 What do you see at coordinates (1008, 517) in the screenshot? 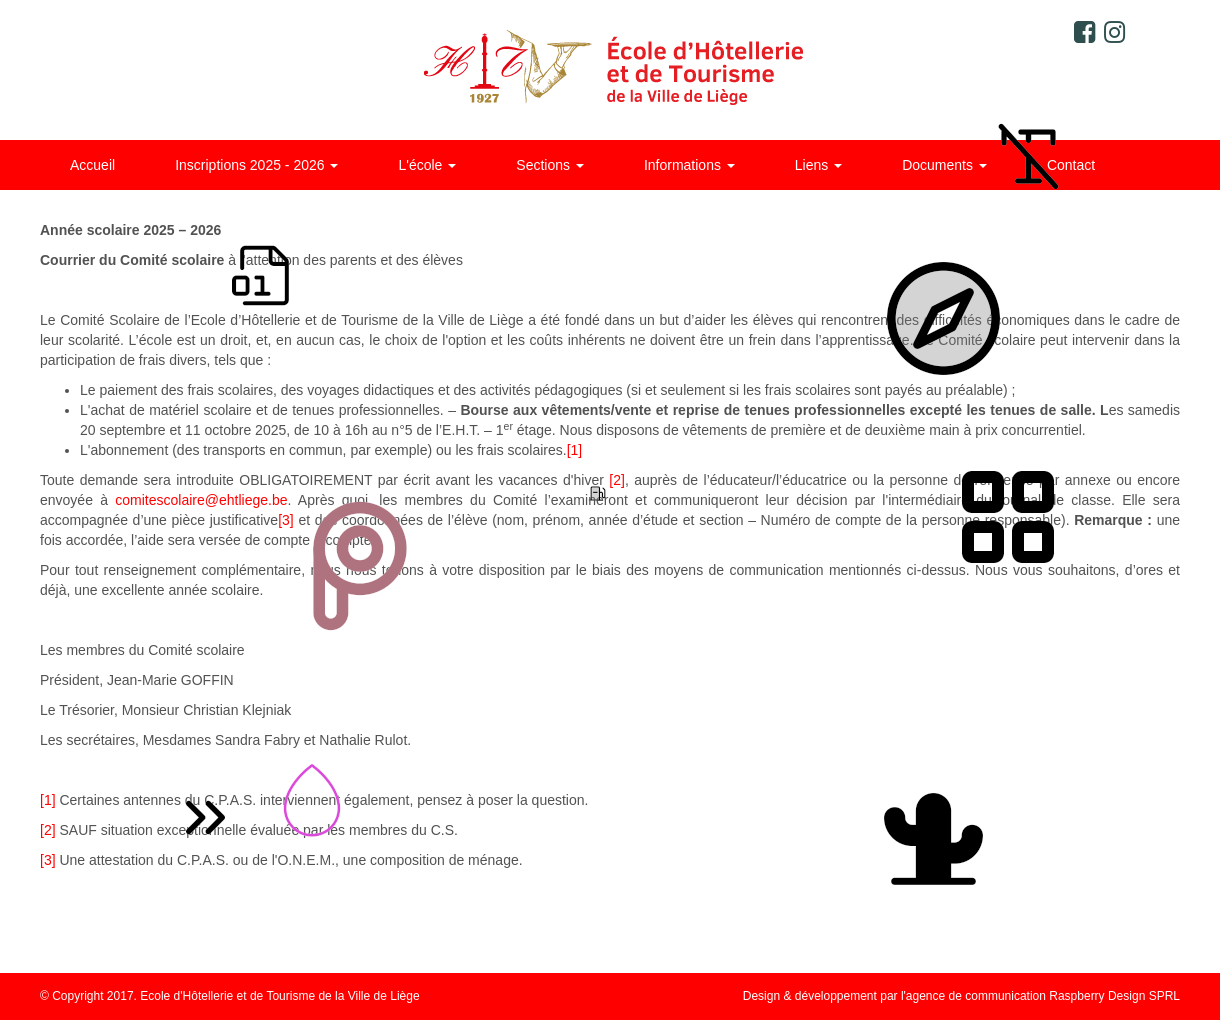
I see `open app grid or launcher` at bounding box center [1008, 517].